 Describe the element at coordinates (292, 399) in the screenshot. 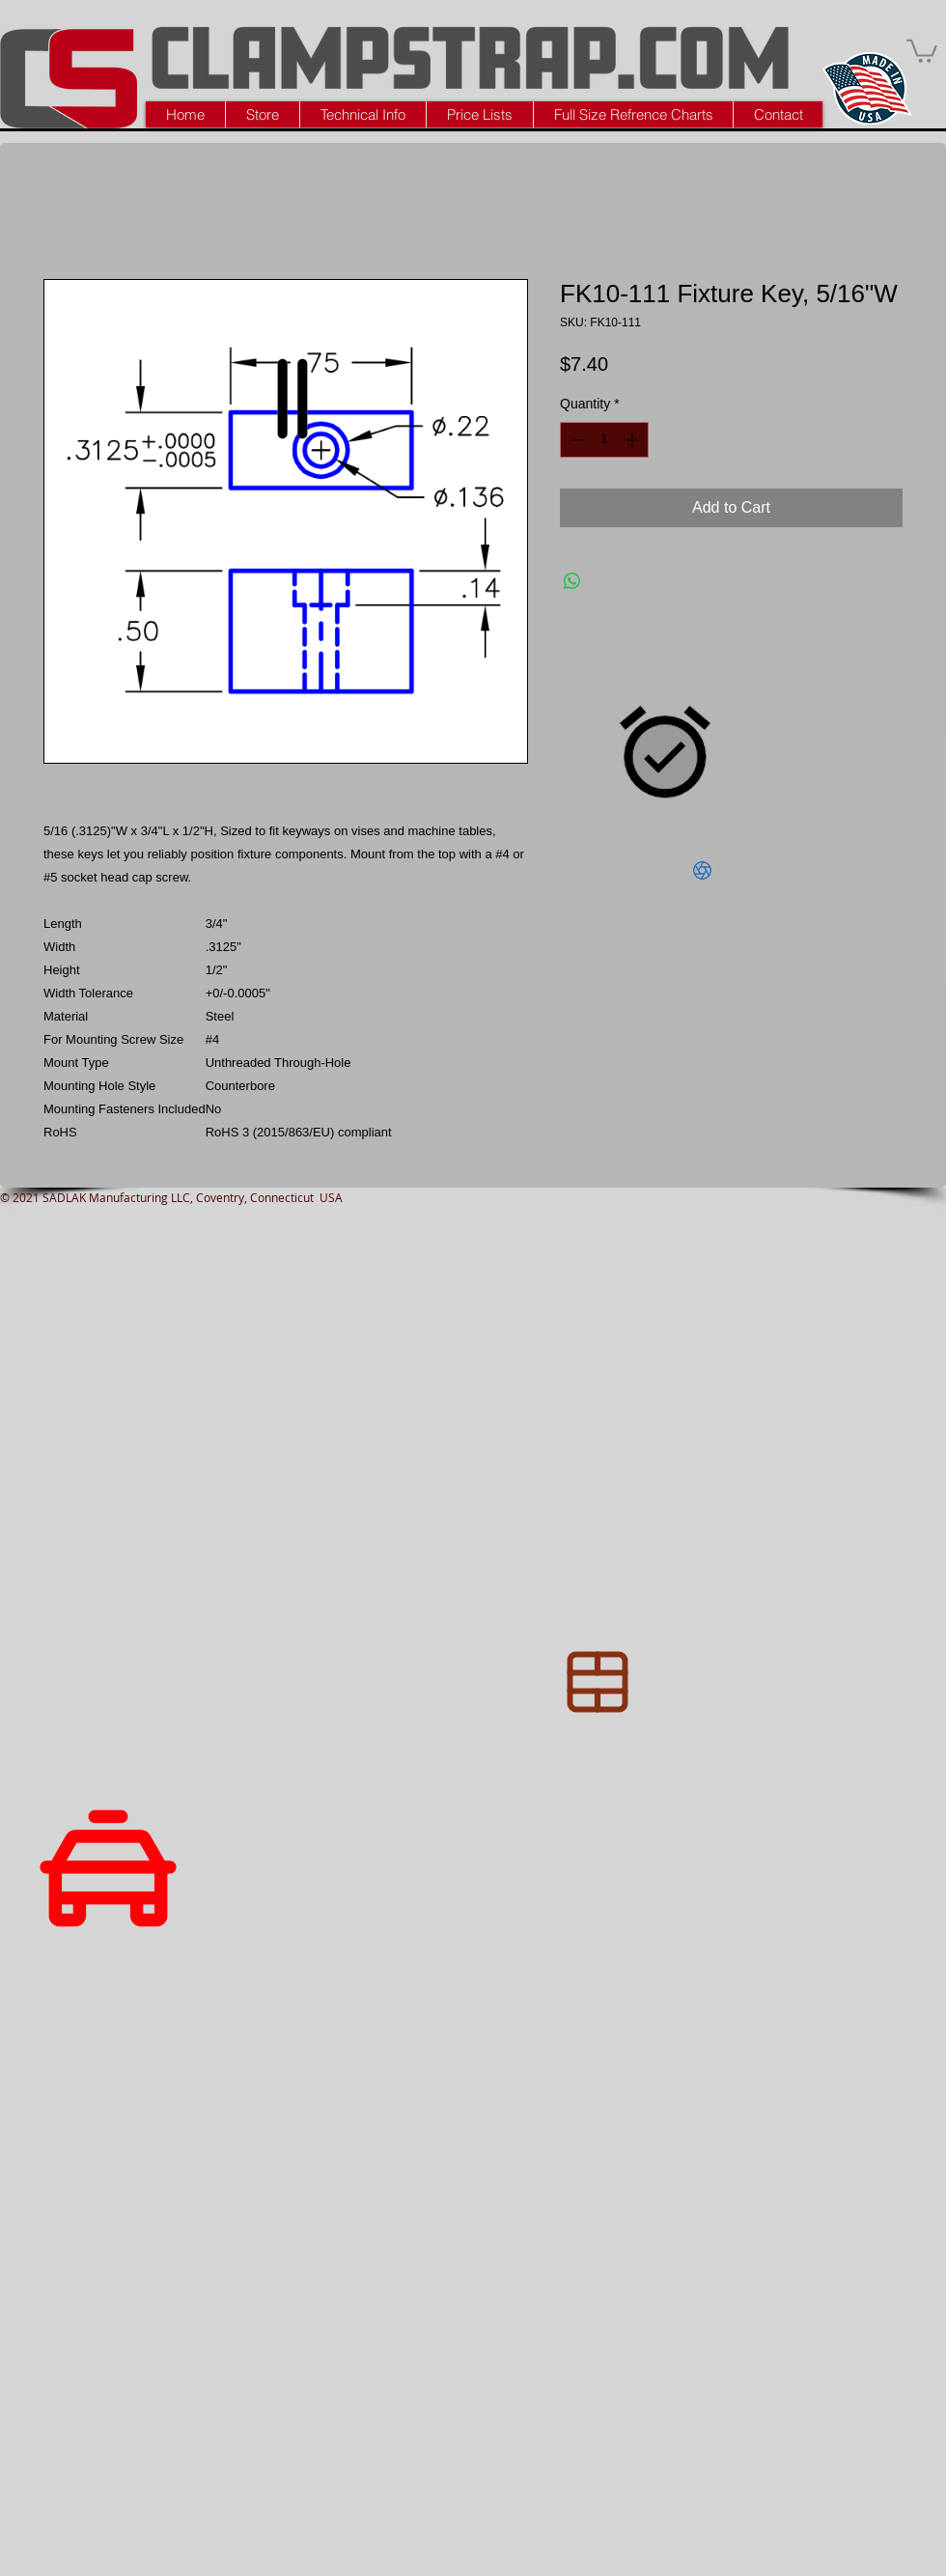

I see `indicates a count of two items` at that location.